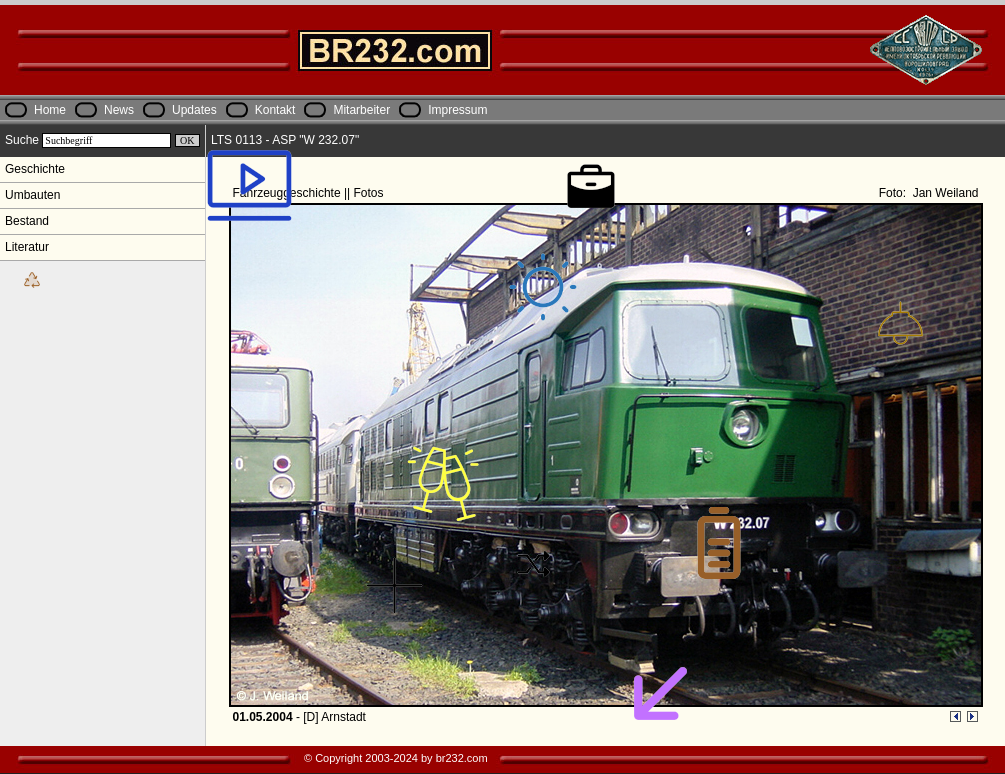 The height and width of the screenshot is (774, 1005). What do you see at coordinates (444, 483) in the screenshot?
I see `celebrate an achievement or milestone` at bounding box center [444, 483].